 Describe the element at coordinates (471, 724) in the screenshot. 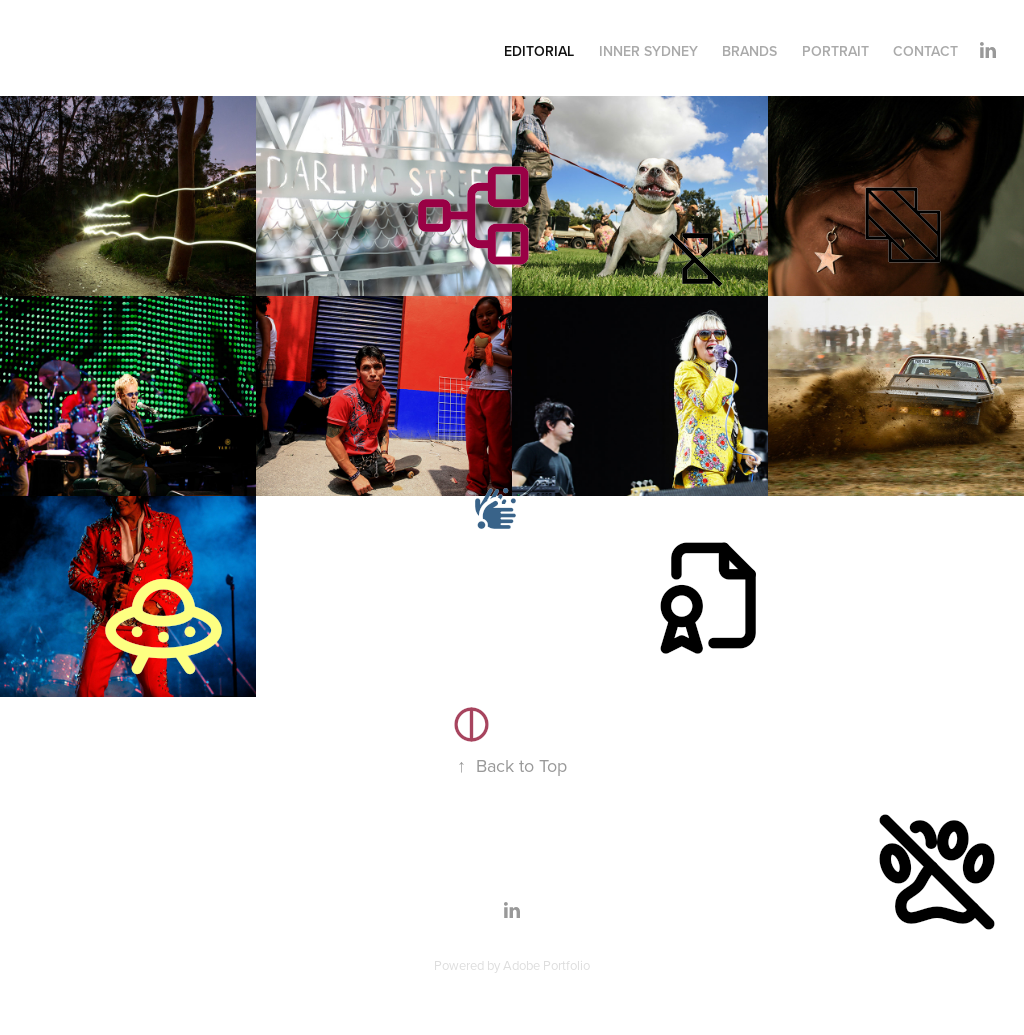

I see `toggle between light and dark mode` at that location.